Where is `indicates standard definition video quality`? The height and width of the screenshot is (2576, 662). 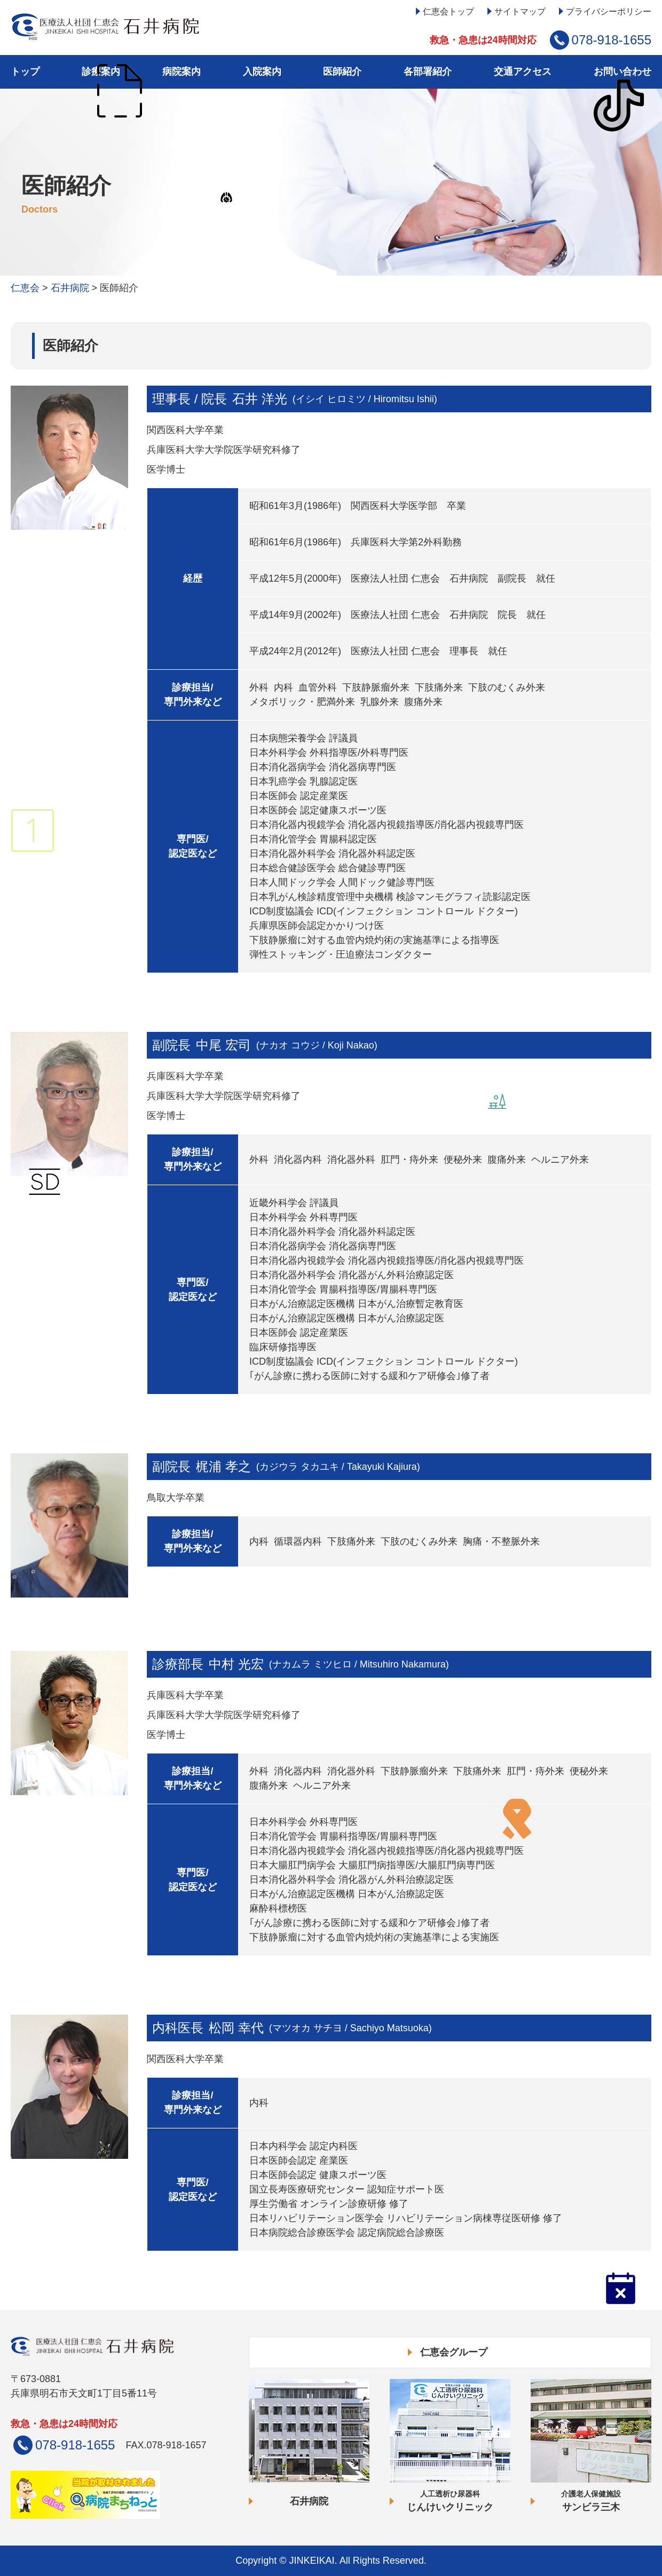 indicates standard definition video quality is located at coordinates (44, 1181).